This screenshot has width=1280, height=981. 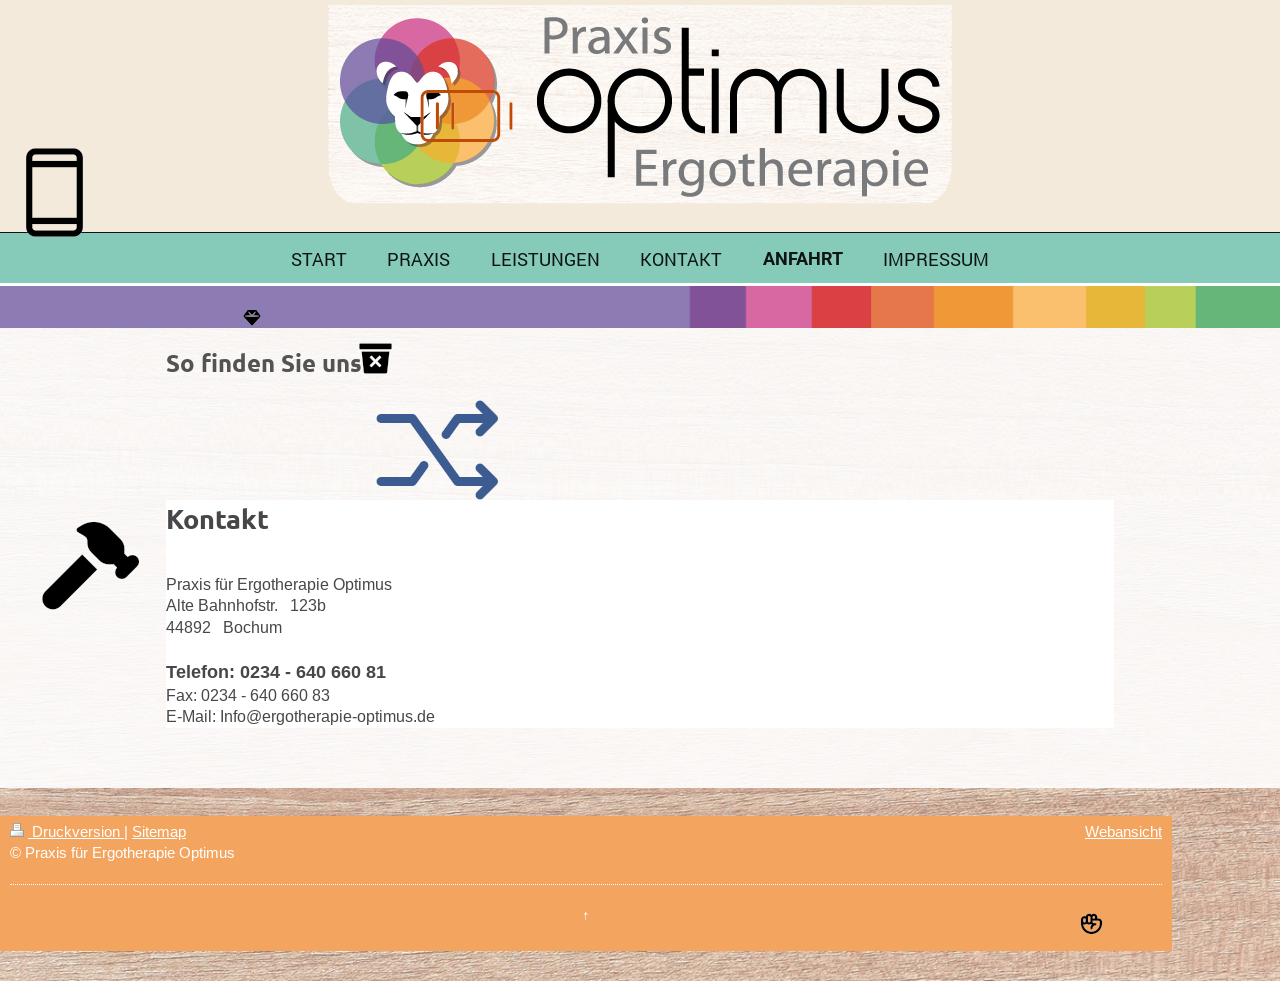 I want to click on switch to mobile view, so click(x=54, y=192).